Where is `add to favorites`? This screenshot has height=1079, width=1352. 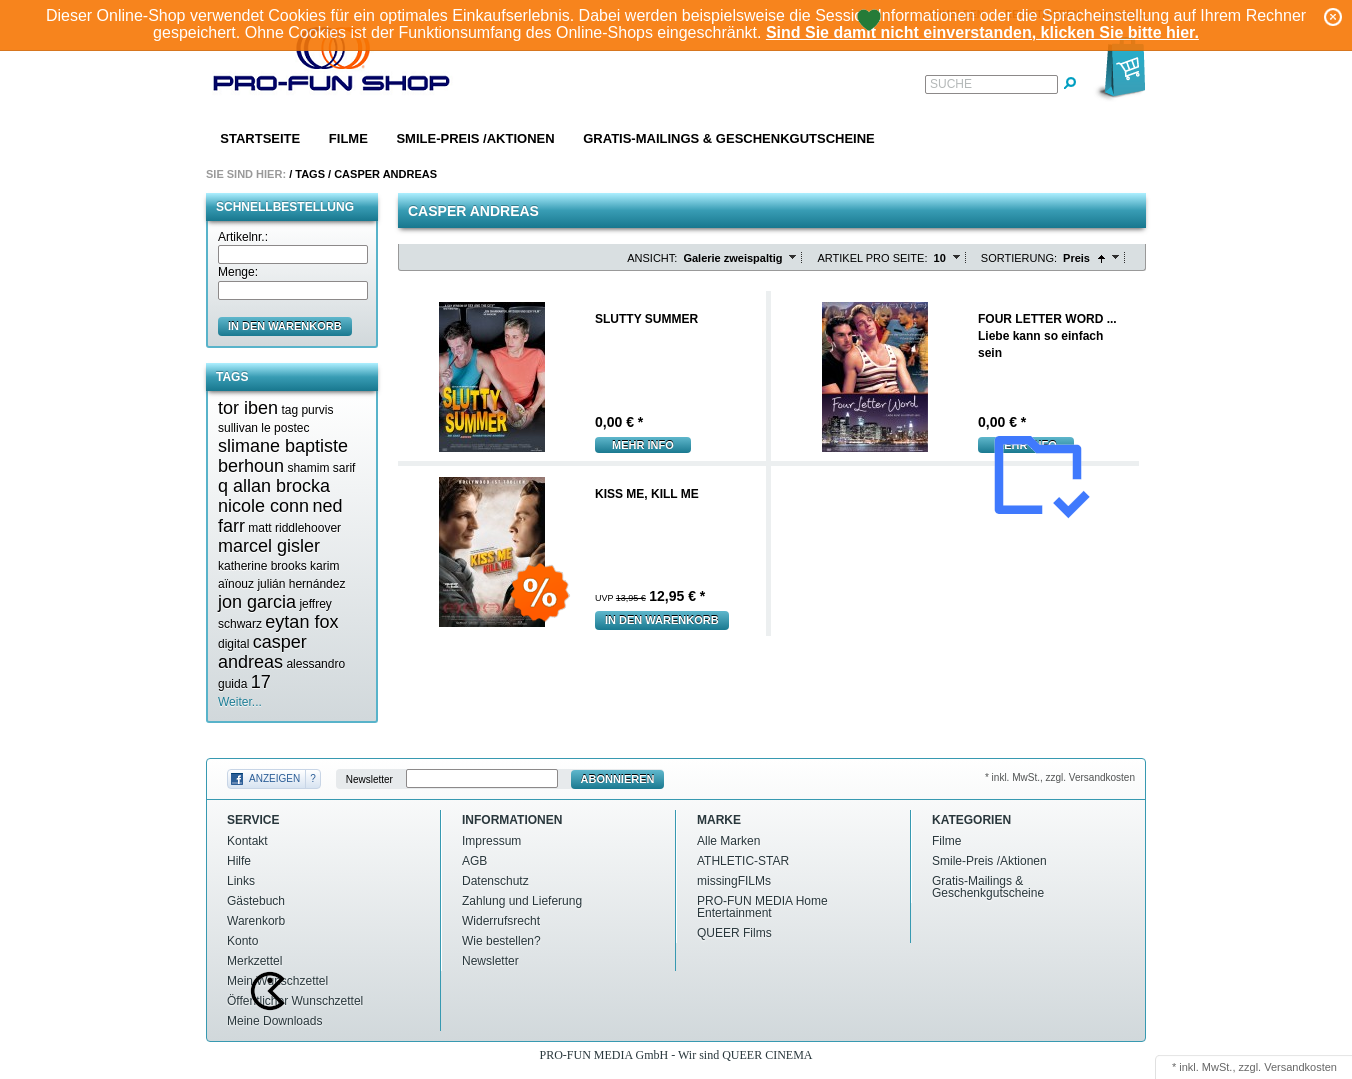
add to favorites is located at coordinates (869, 20).